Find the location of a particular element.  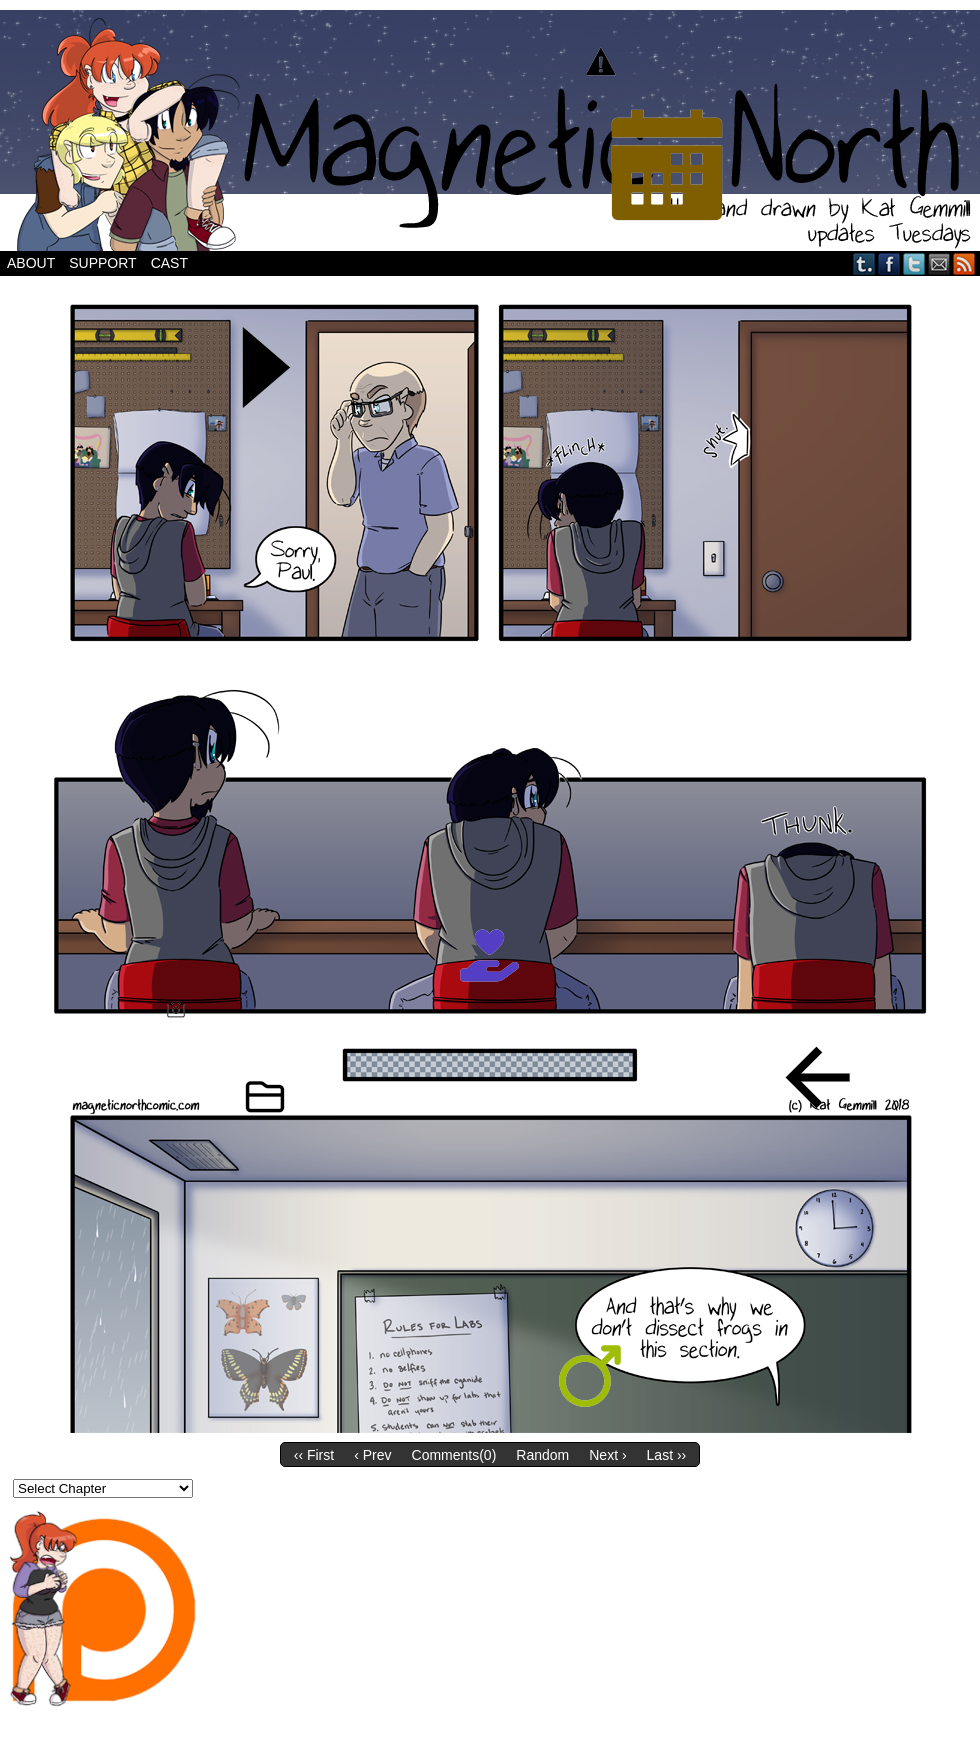

play media or start playback is located at coordinates (266, 367).